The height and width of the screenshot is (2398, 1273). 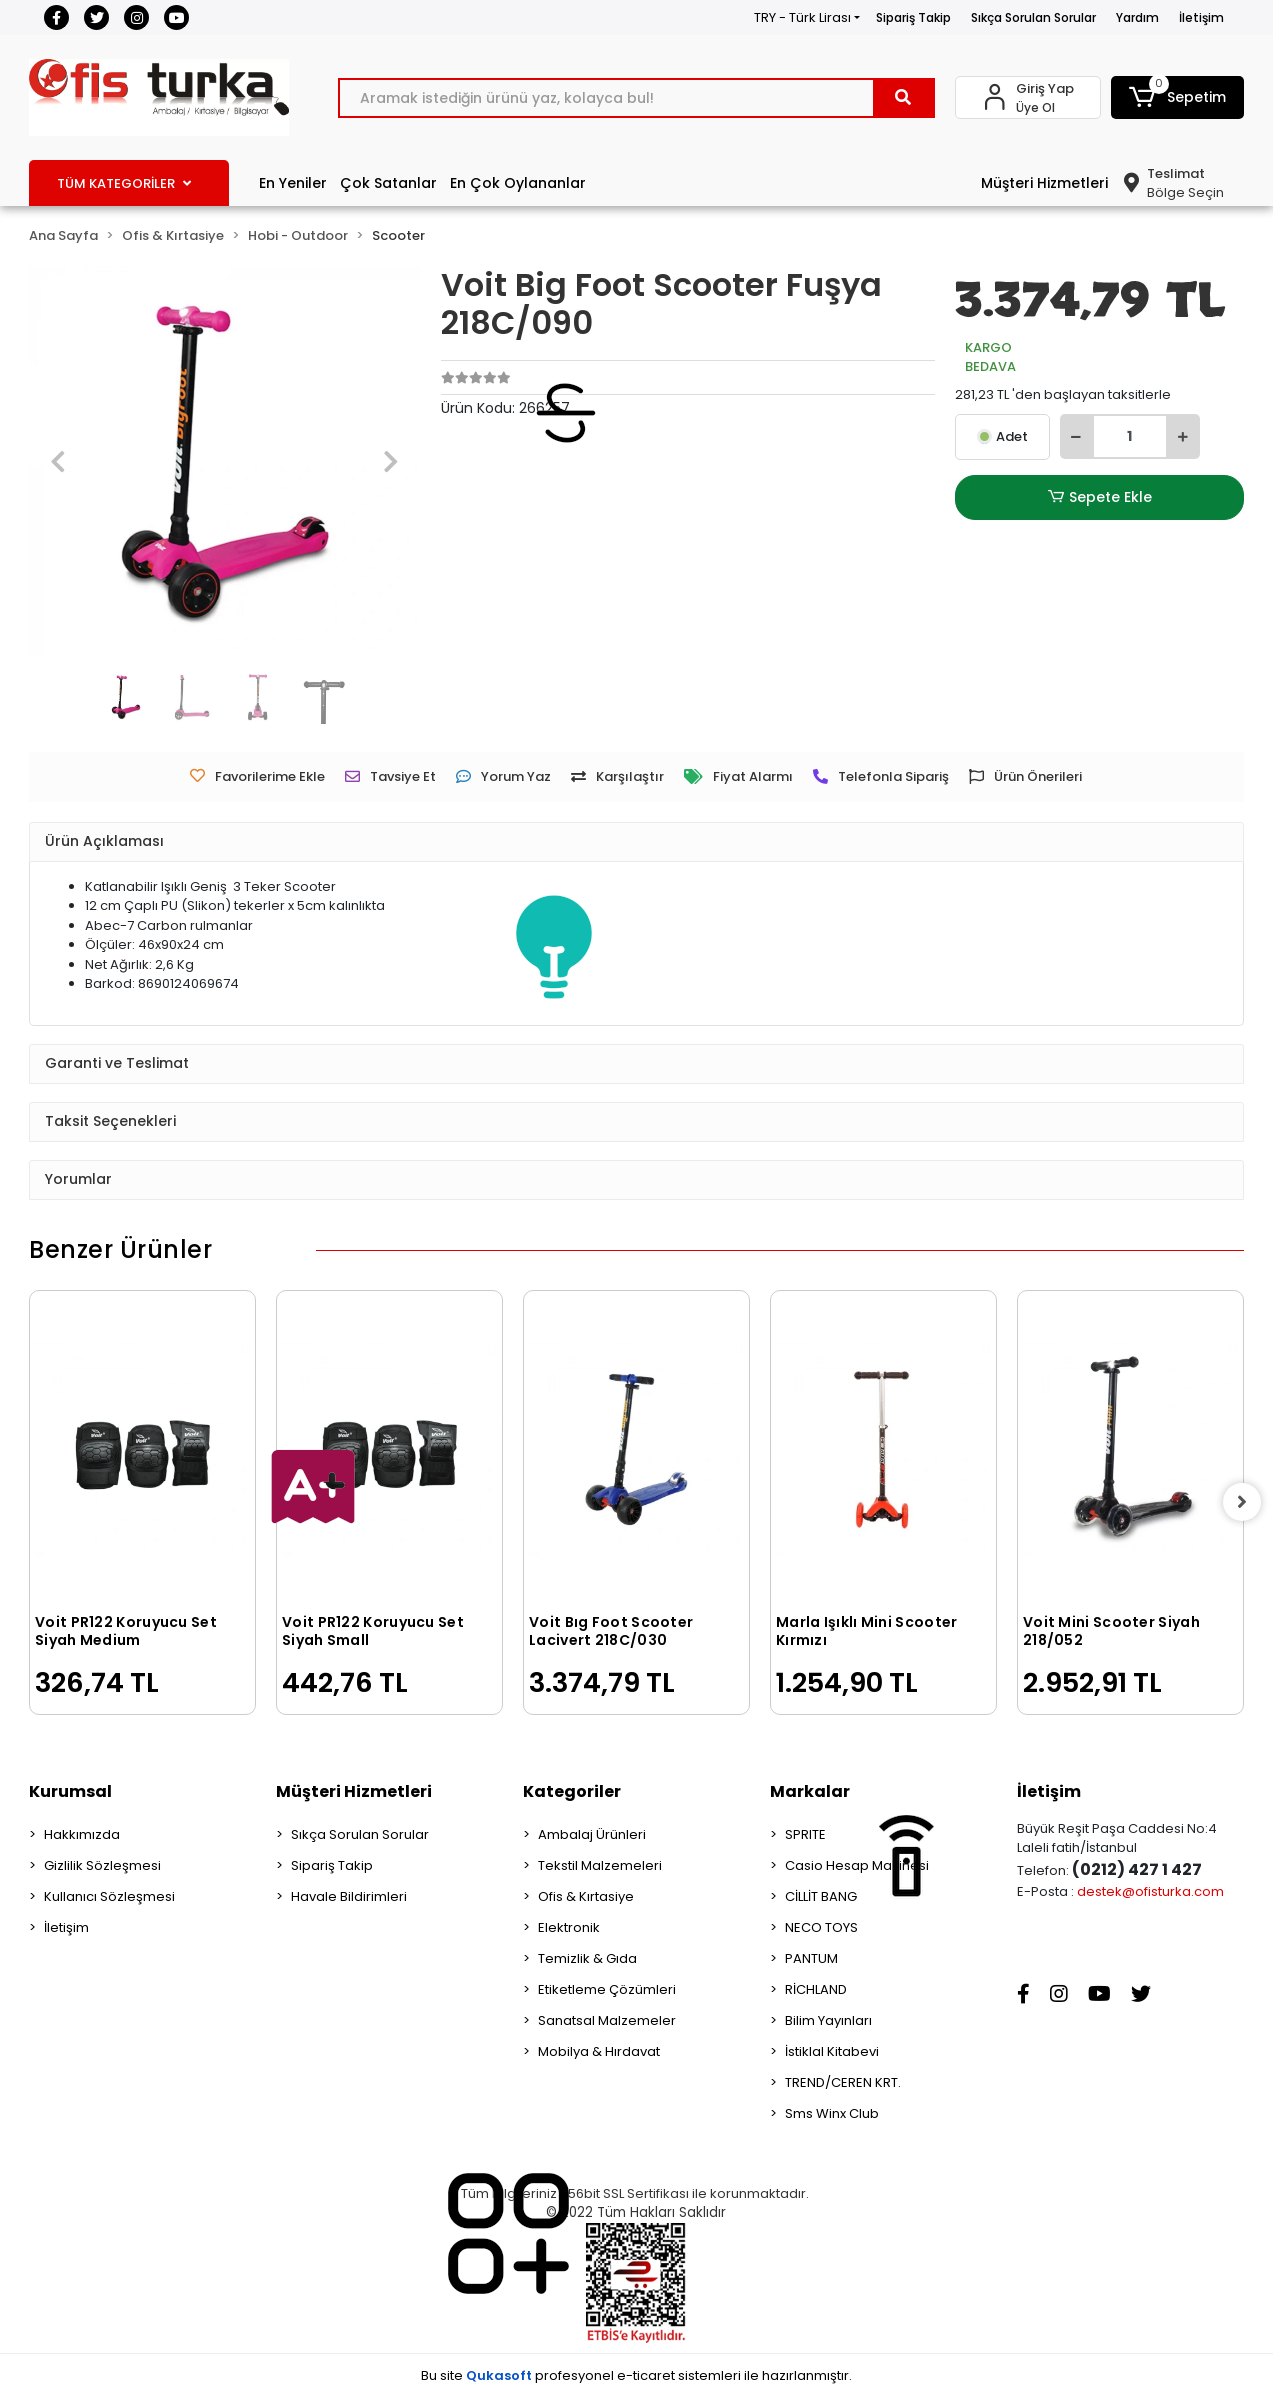 What do you see at coordinates (906, 1857) in the screenshot?
I see `access remote control settings` at bounding box center [906, 1857].